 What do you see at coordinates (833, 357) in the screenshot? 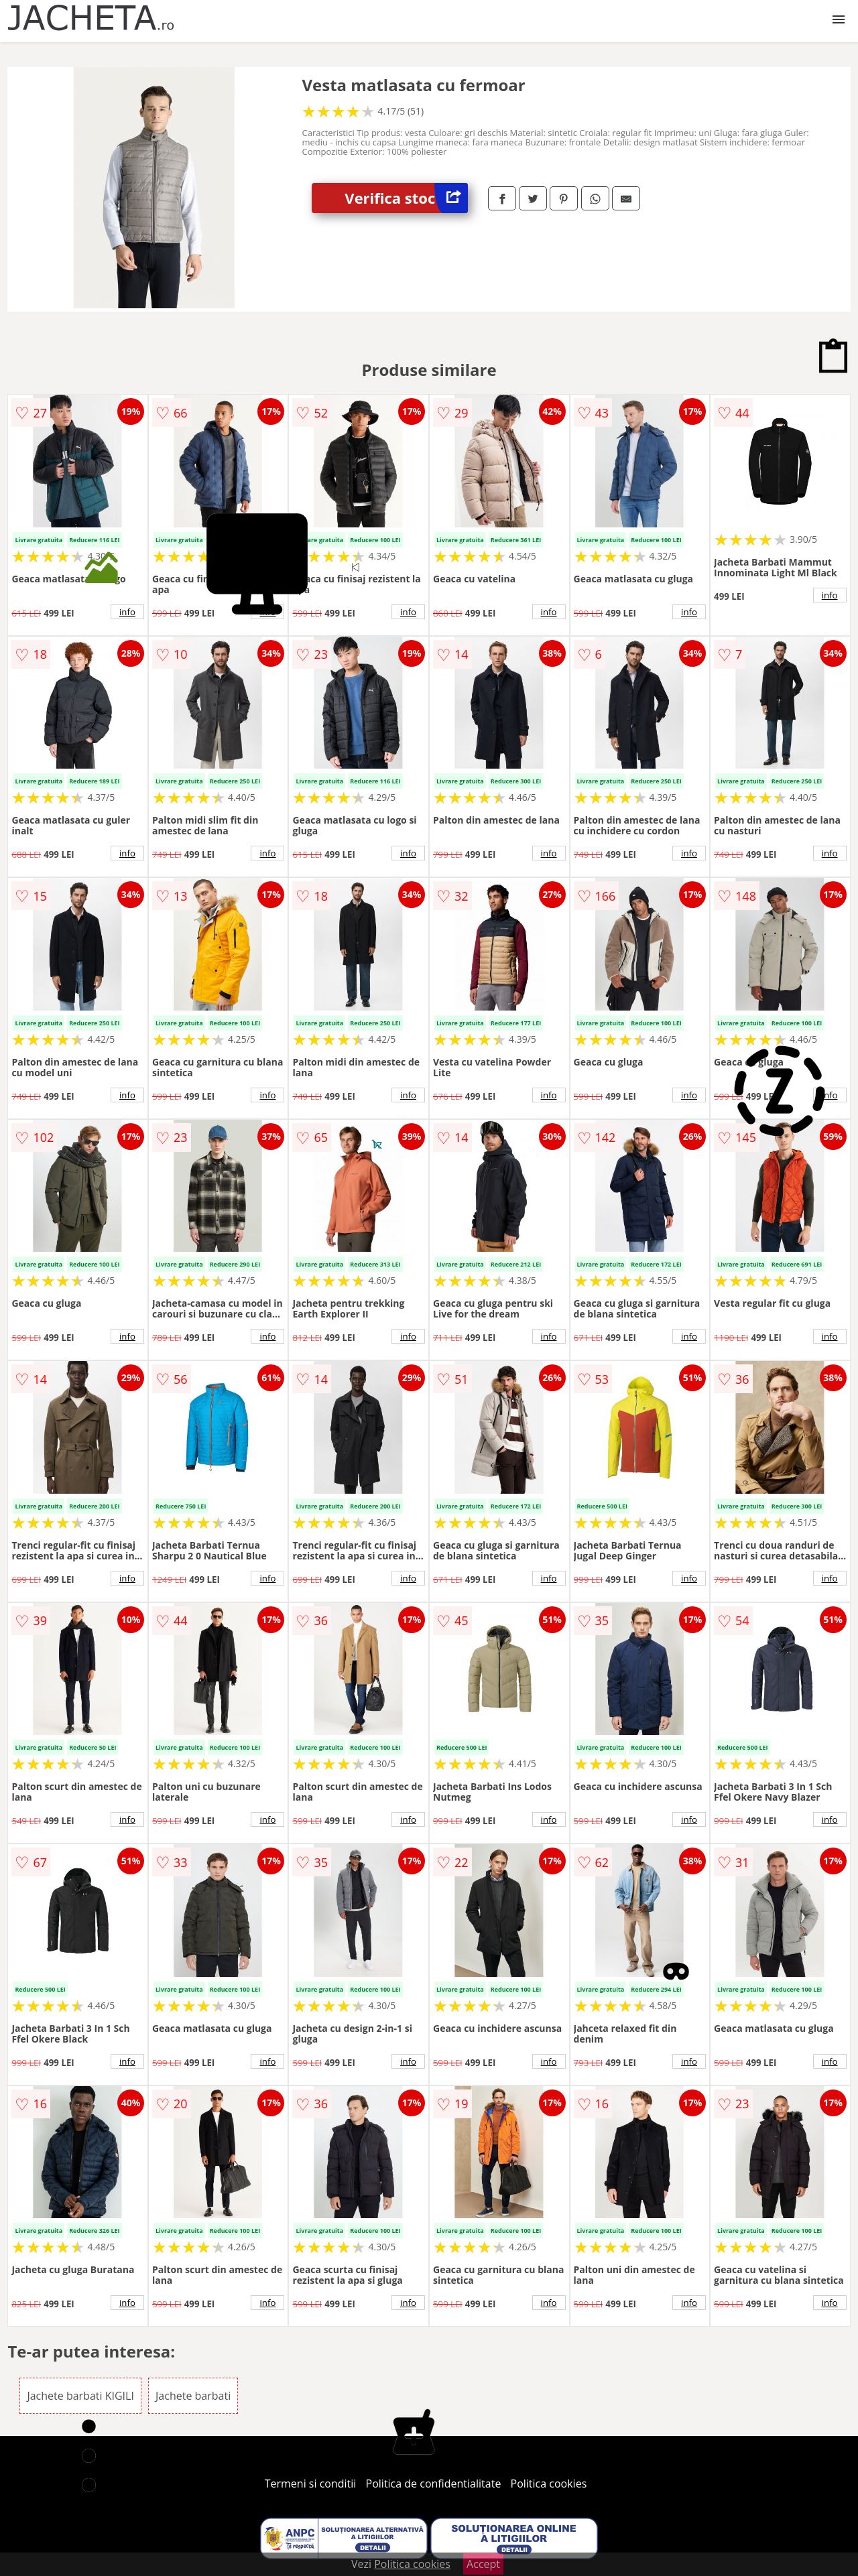
I see `paste content from clipboard` at bounding box center [833, 357].